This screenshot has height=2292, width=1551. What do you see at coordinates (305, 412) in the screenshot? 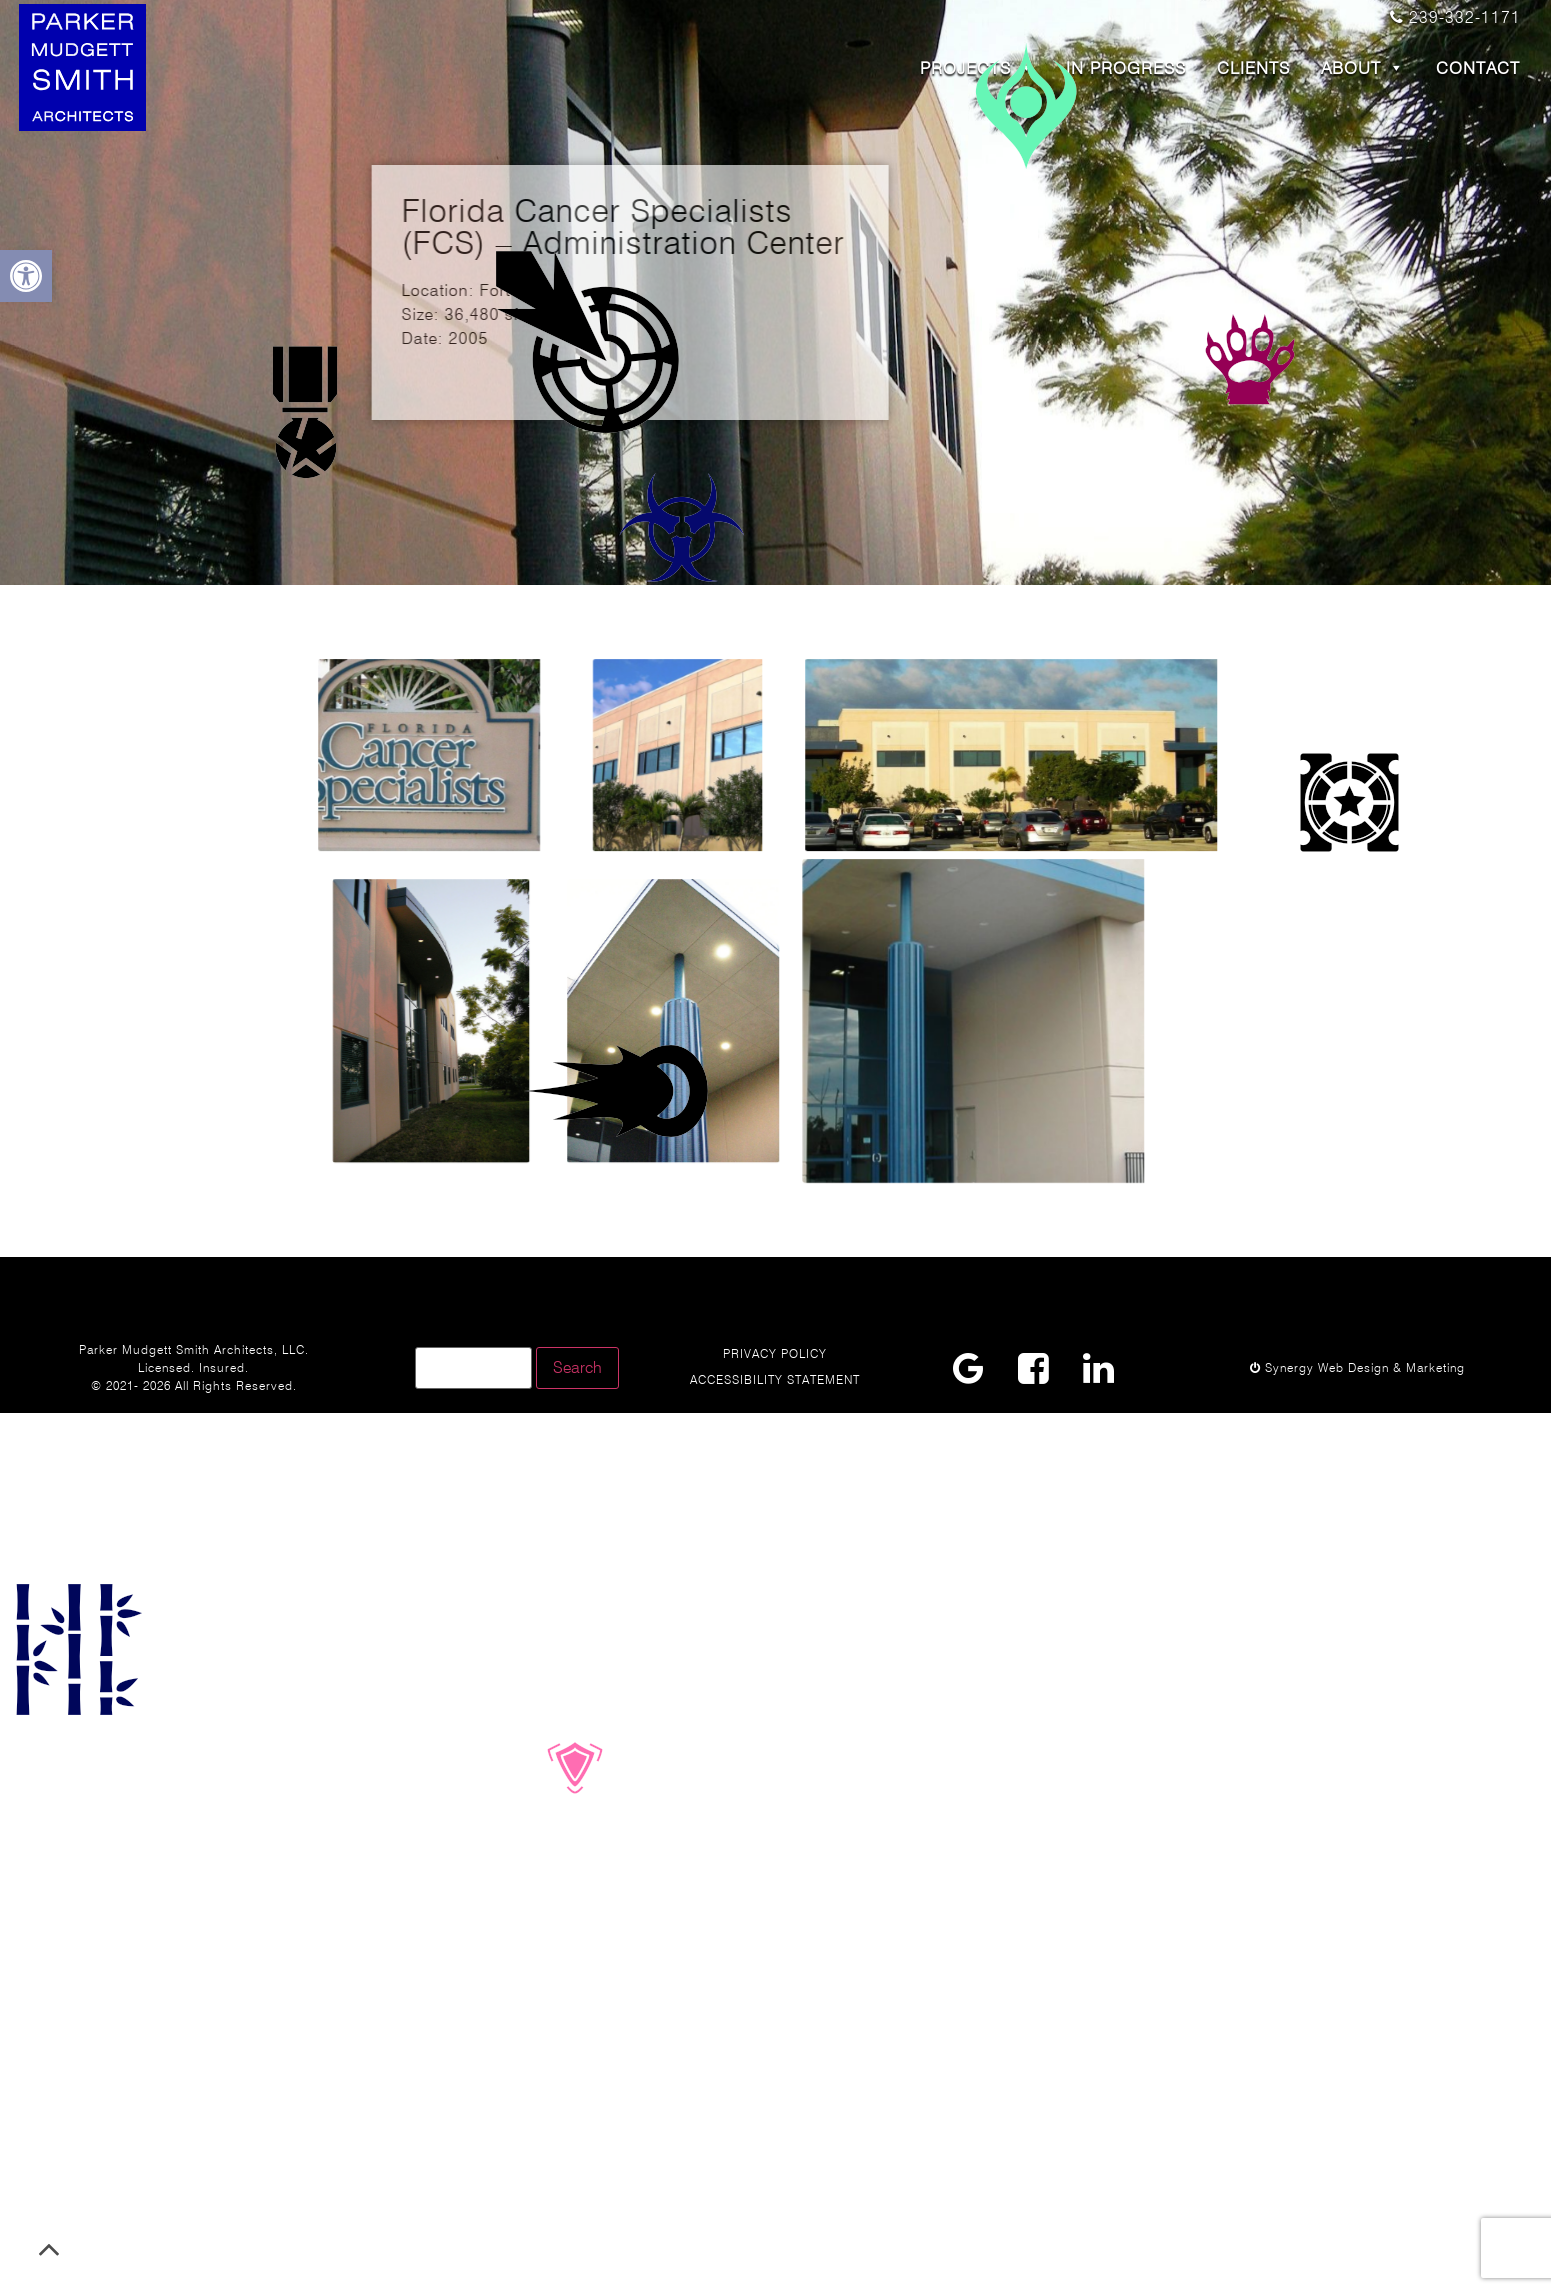
I see `view achievements or awards` at bounding box center [305, 412].